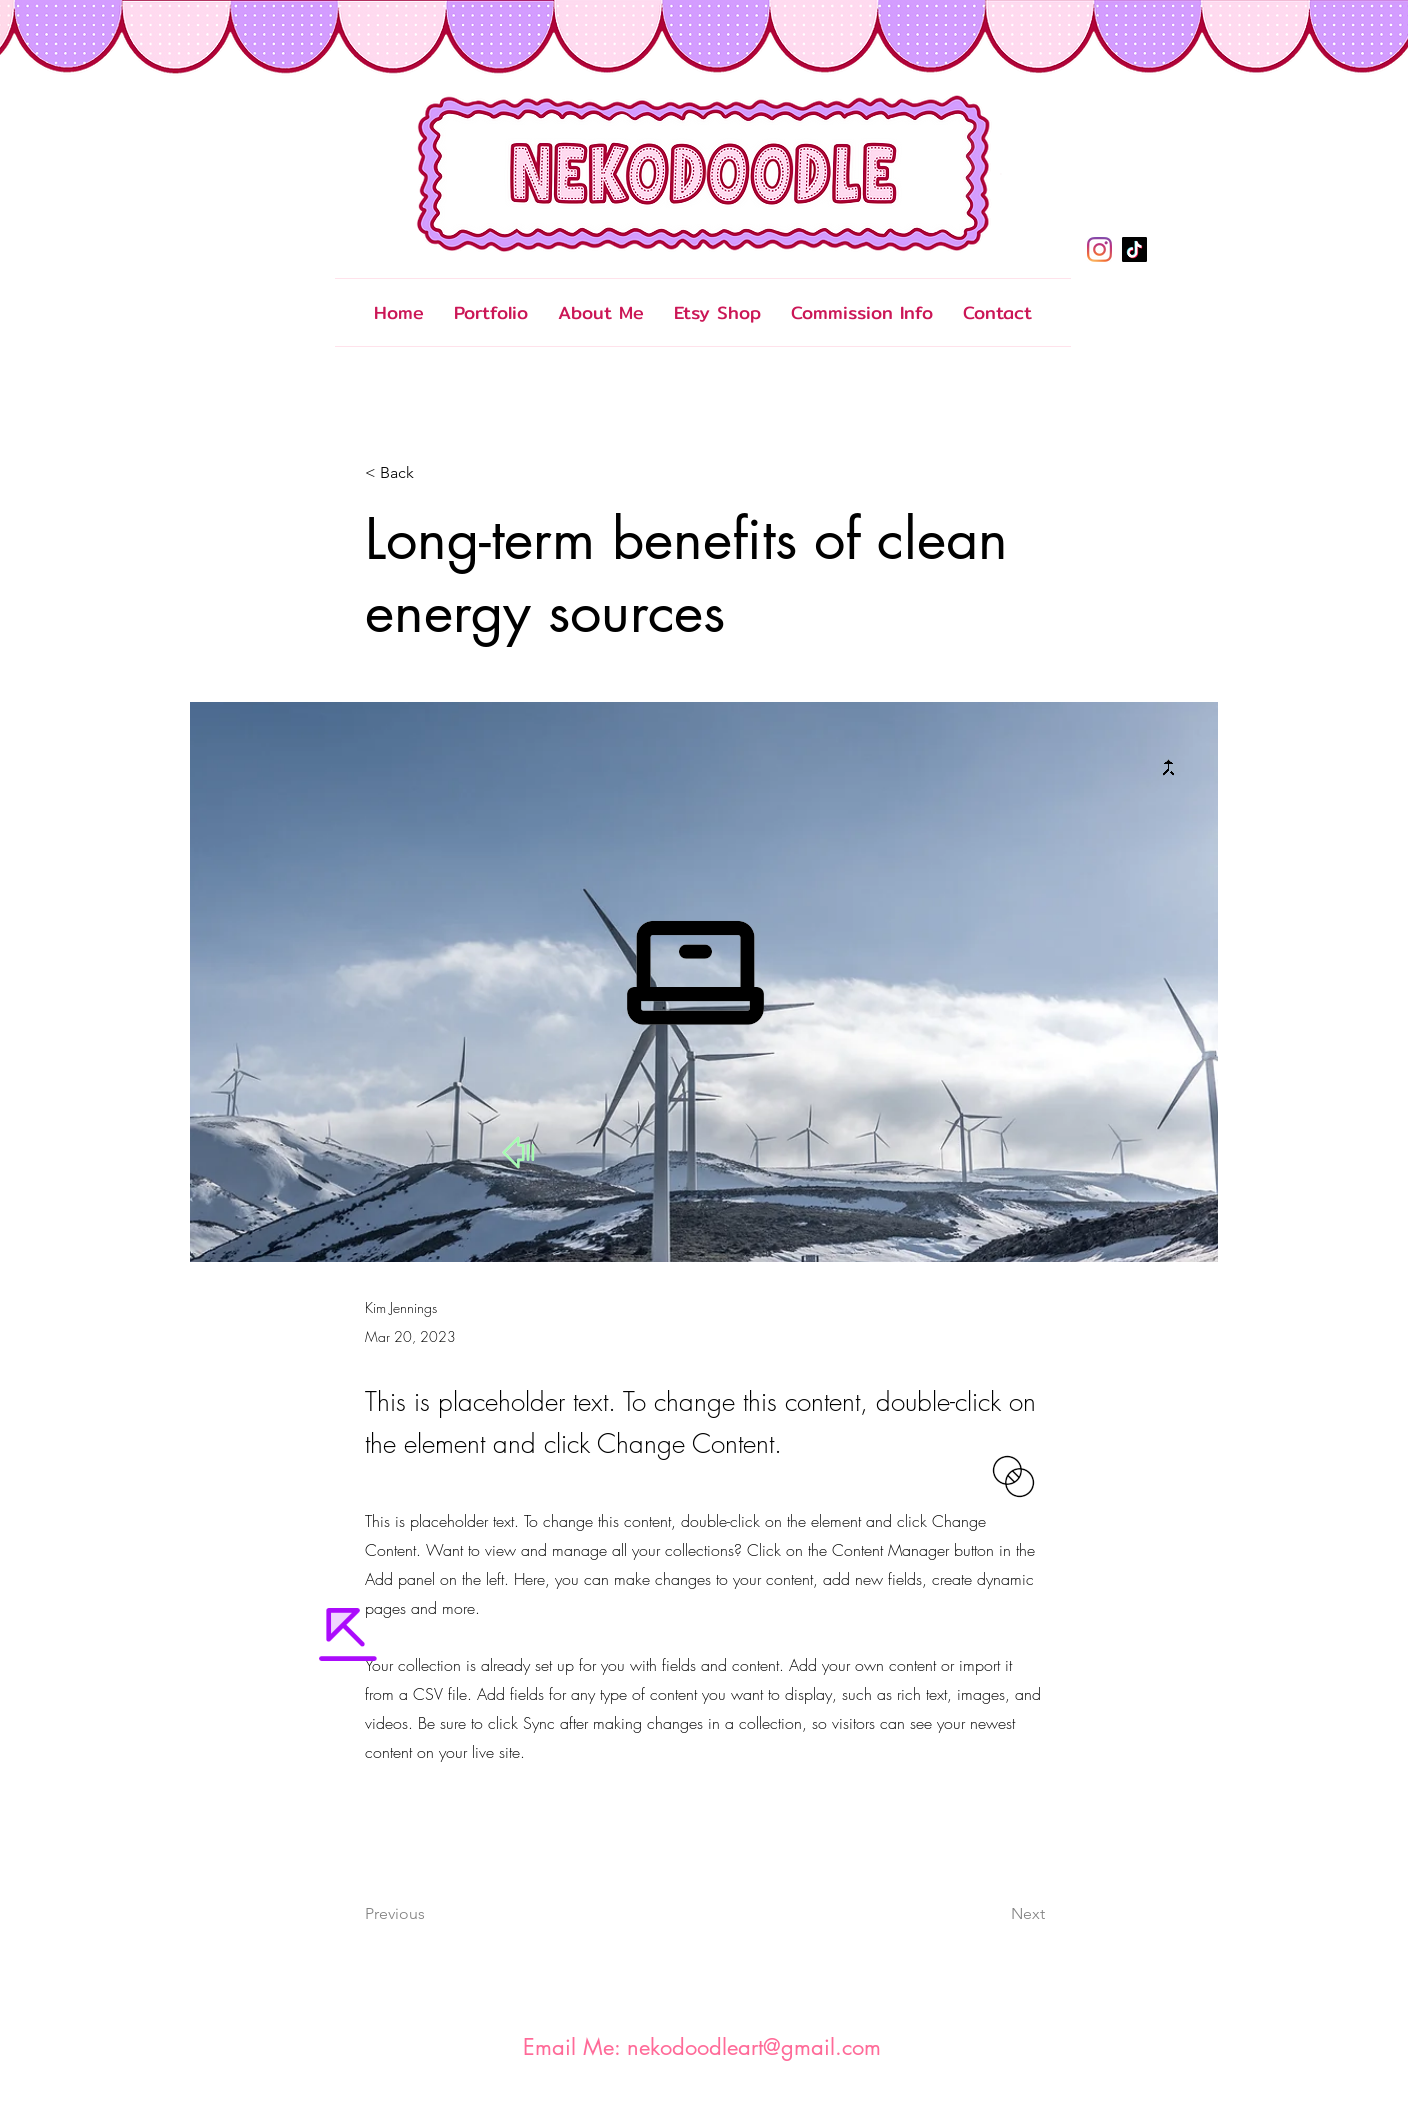 This screenshot has width=1408, height=2105. Describe the element at coordinates (1013, 1476) in the screenshot. I see `apply intersect operation to selected shapes` at that location.